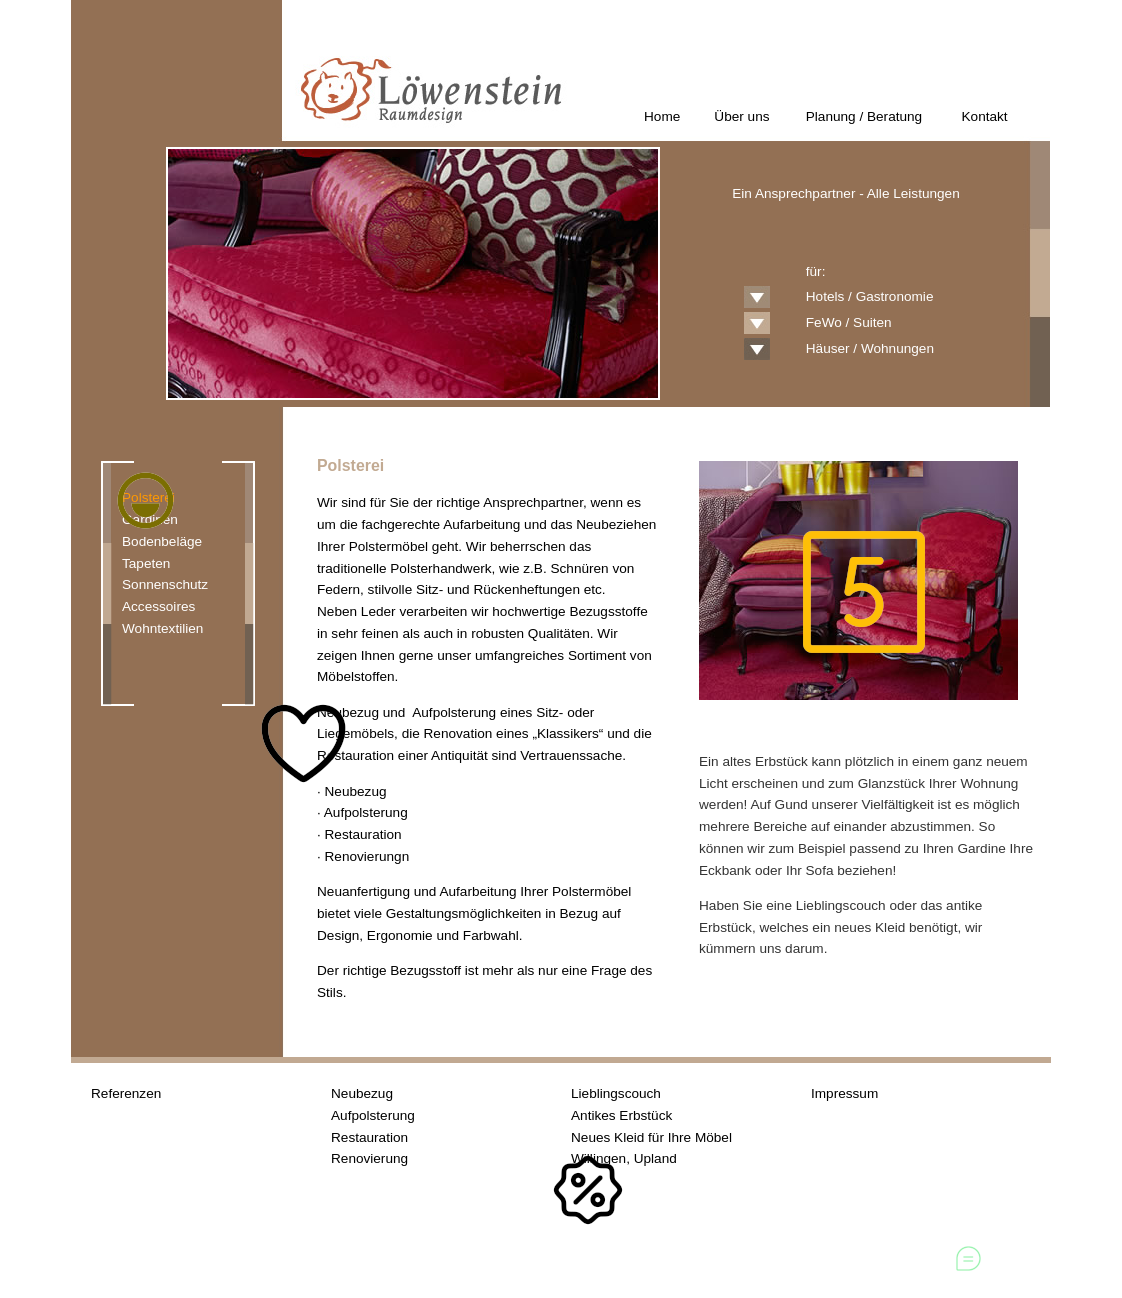 The height and width of the screenshot is (1298, 1122). I want to click on view available discounts or promotions, so click(588, 1190).